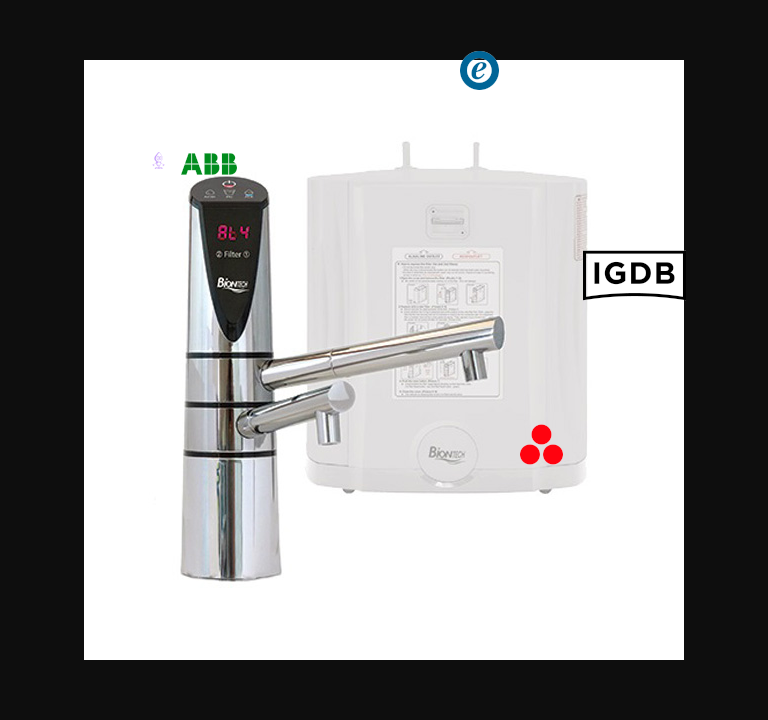  What do you see at coordinates (479, 70) in the screenshot?
I see `trusted shops certification badge indicating verified seller status` at bounding box center [479, 70].